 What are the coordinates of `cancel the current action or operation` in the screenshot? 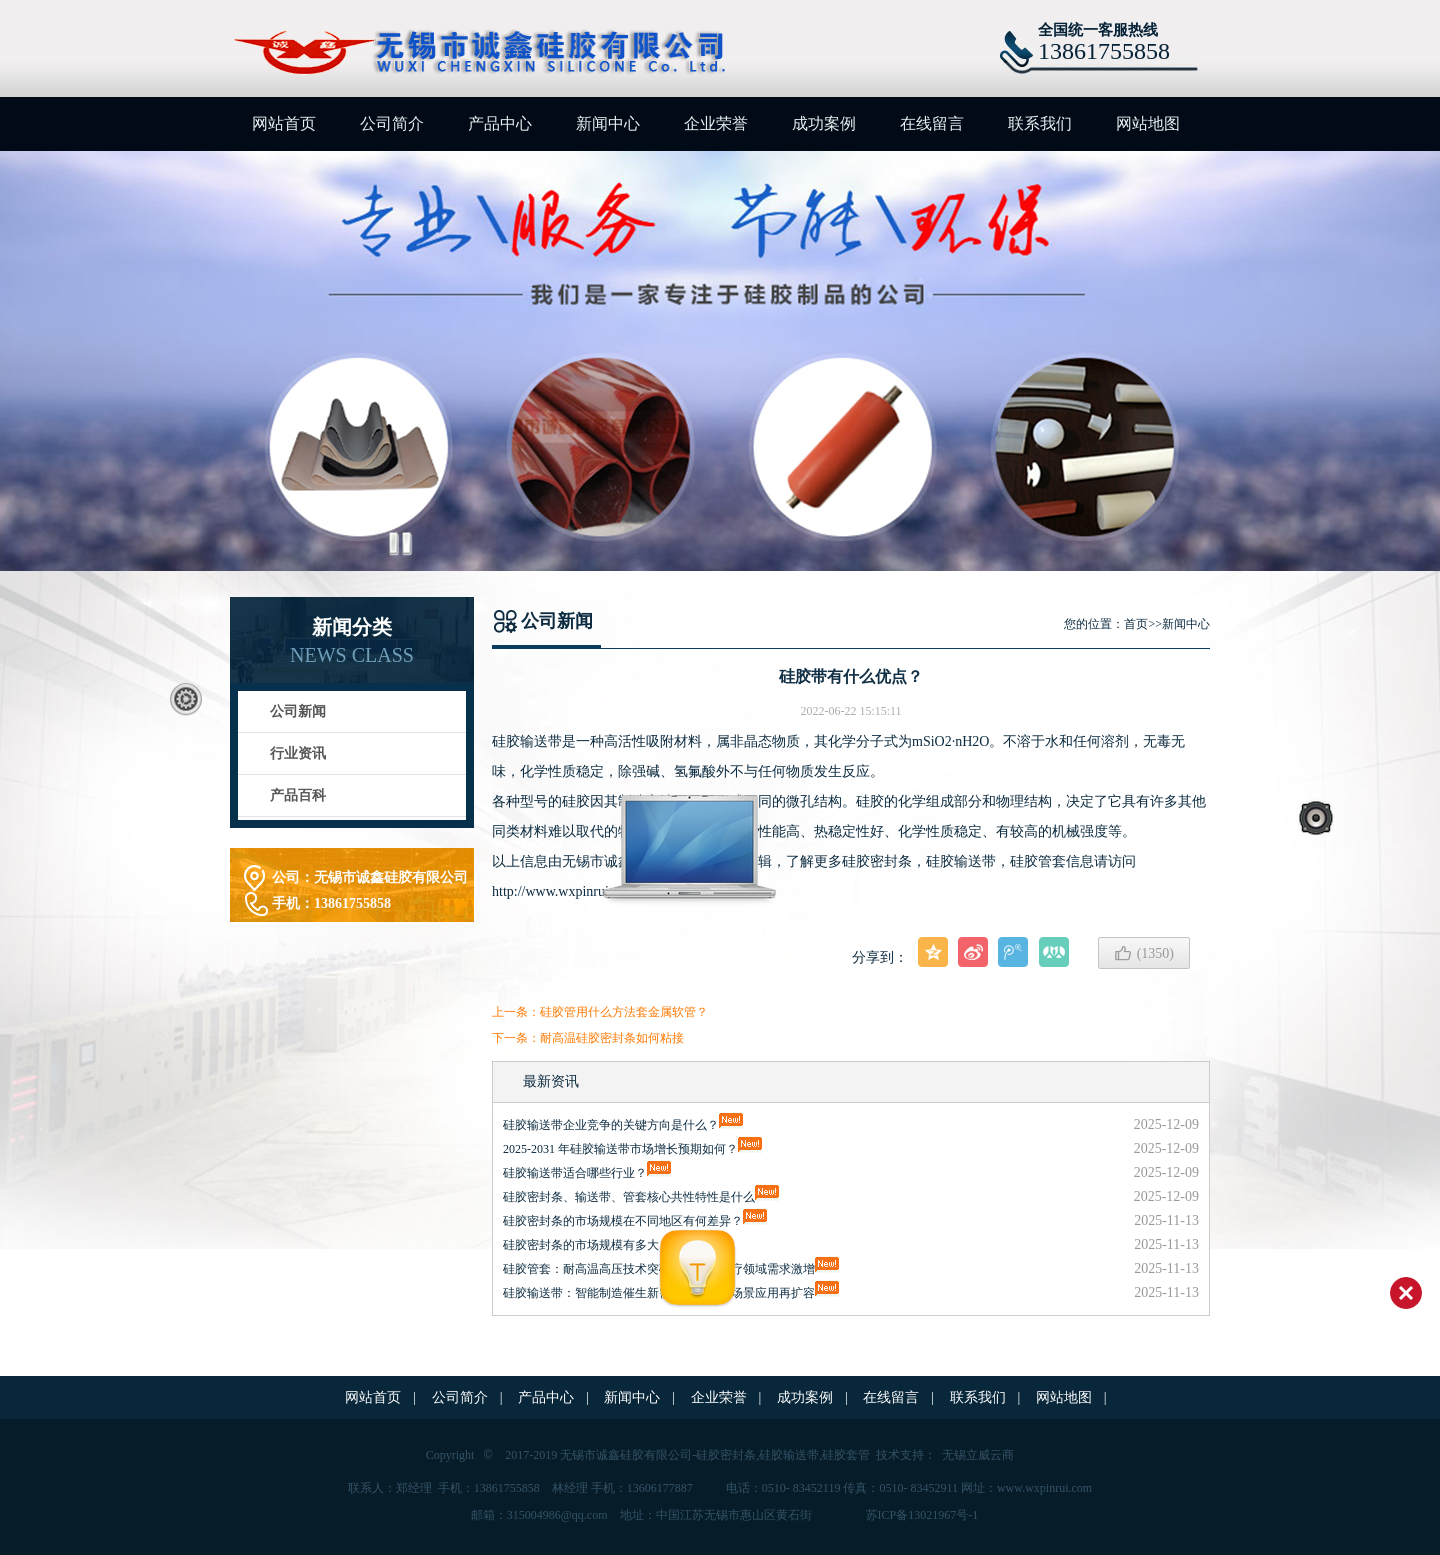 It's located at (1406, 1293).